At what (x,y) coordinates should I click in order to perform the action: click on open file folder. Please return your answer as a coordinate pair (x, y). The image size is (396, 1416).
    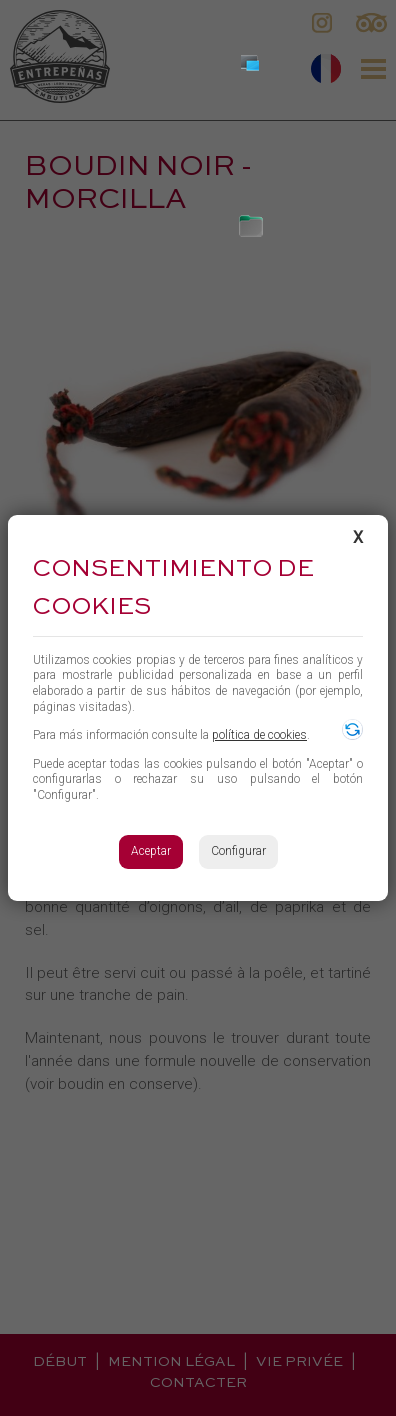
    Looking at the image, I should click on (251, 226).